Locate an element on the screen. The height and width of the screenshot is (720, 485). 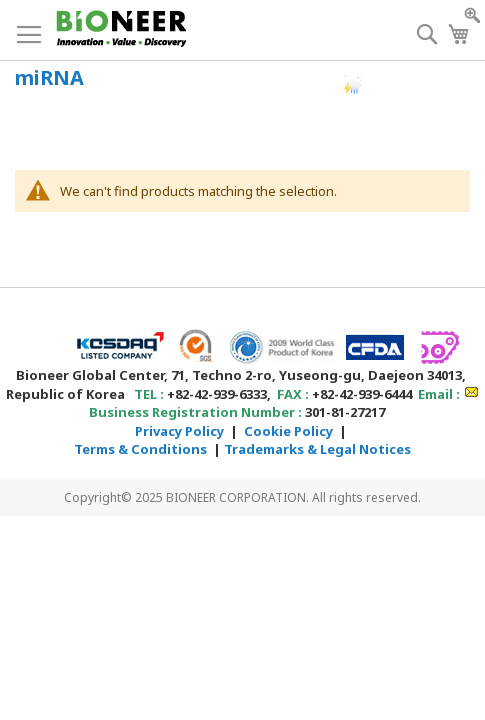
select tank or tracked vehicle in a game is located at coordinates (440, 347).